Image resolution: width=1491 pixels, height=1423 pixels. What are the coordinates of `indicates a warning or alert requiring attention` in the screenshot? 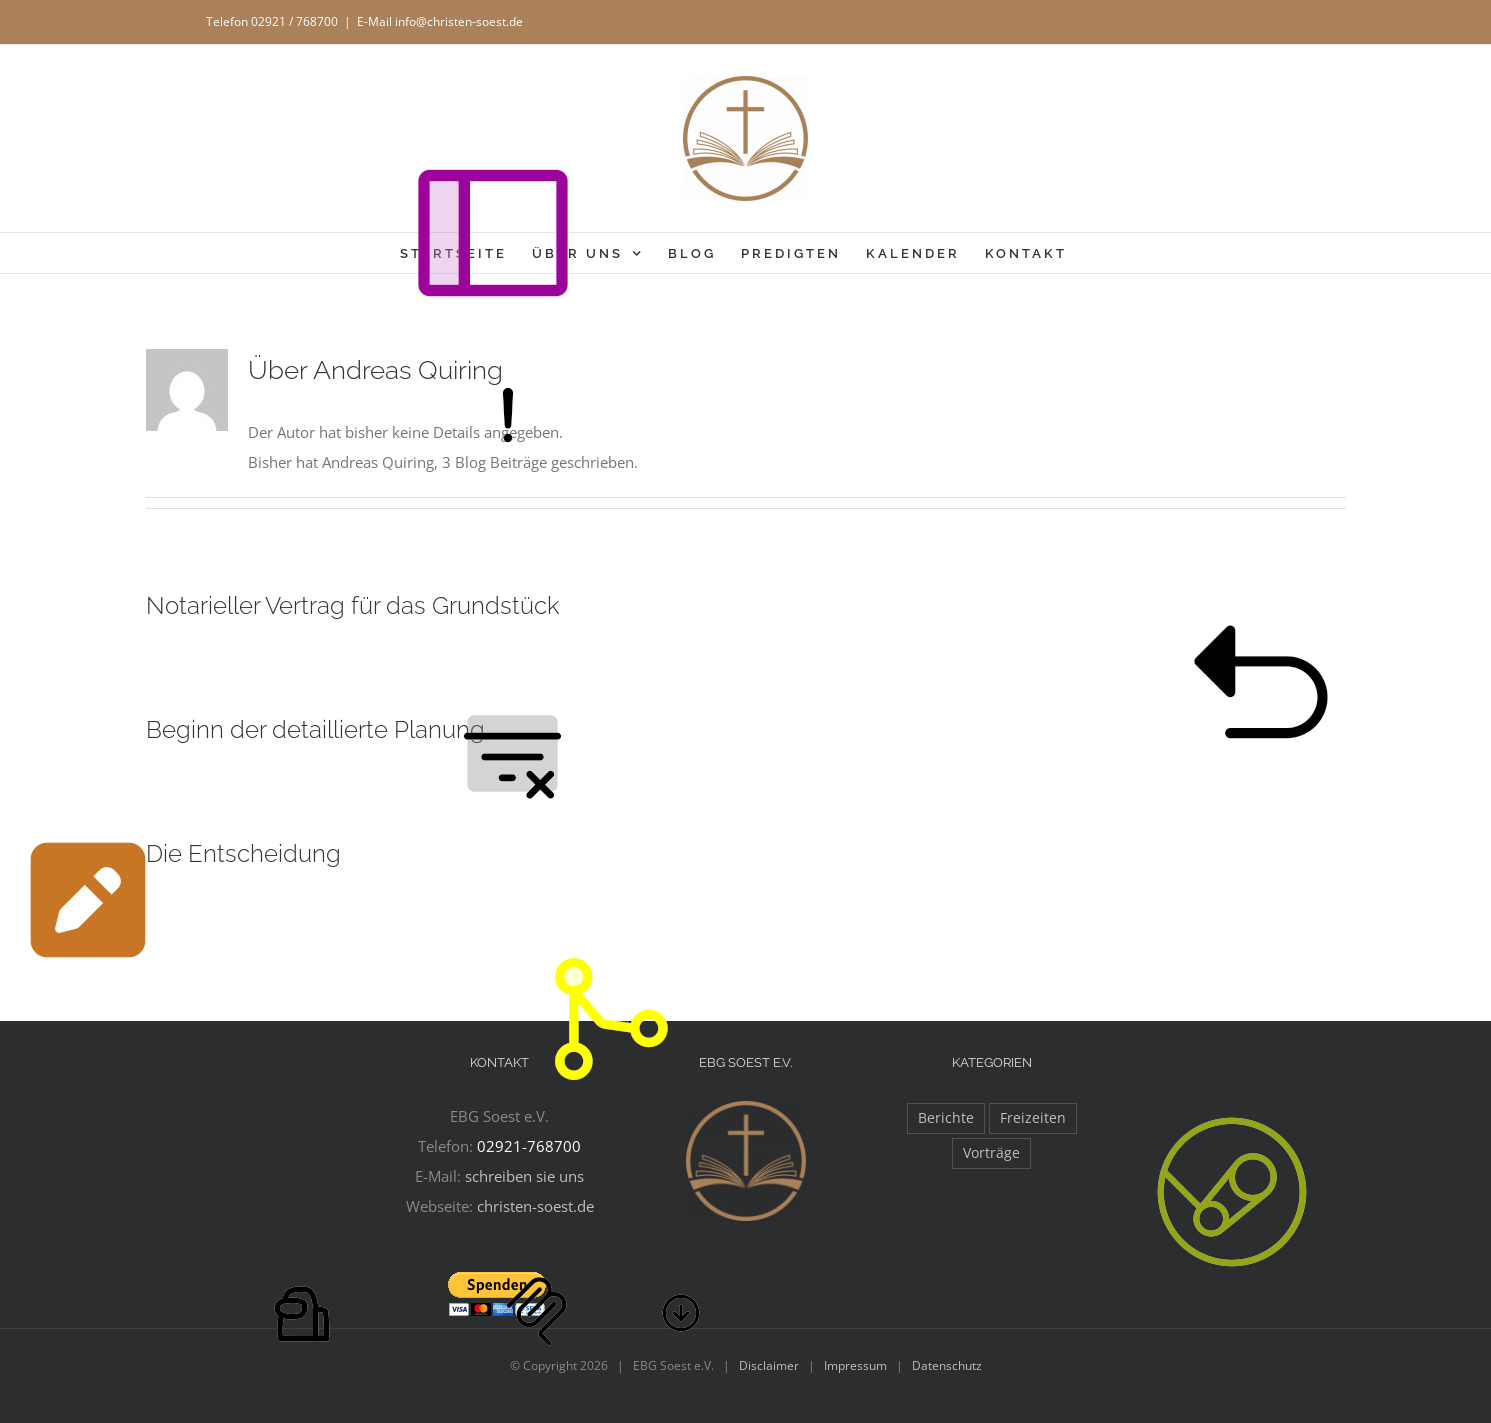 It's located at (508, 415).